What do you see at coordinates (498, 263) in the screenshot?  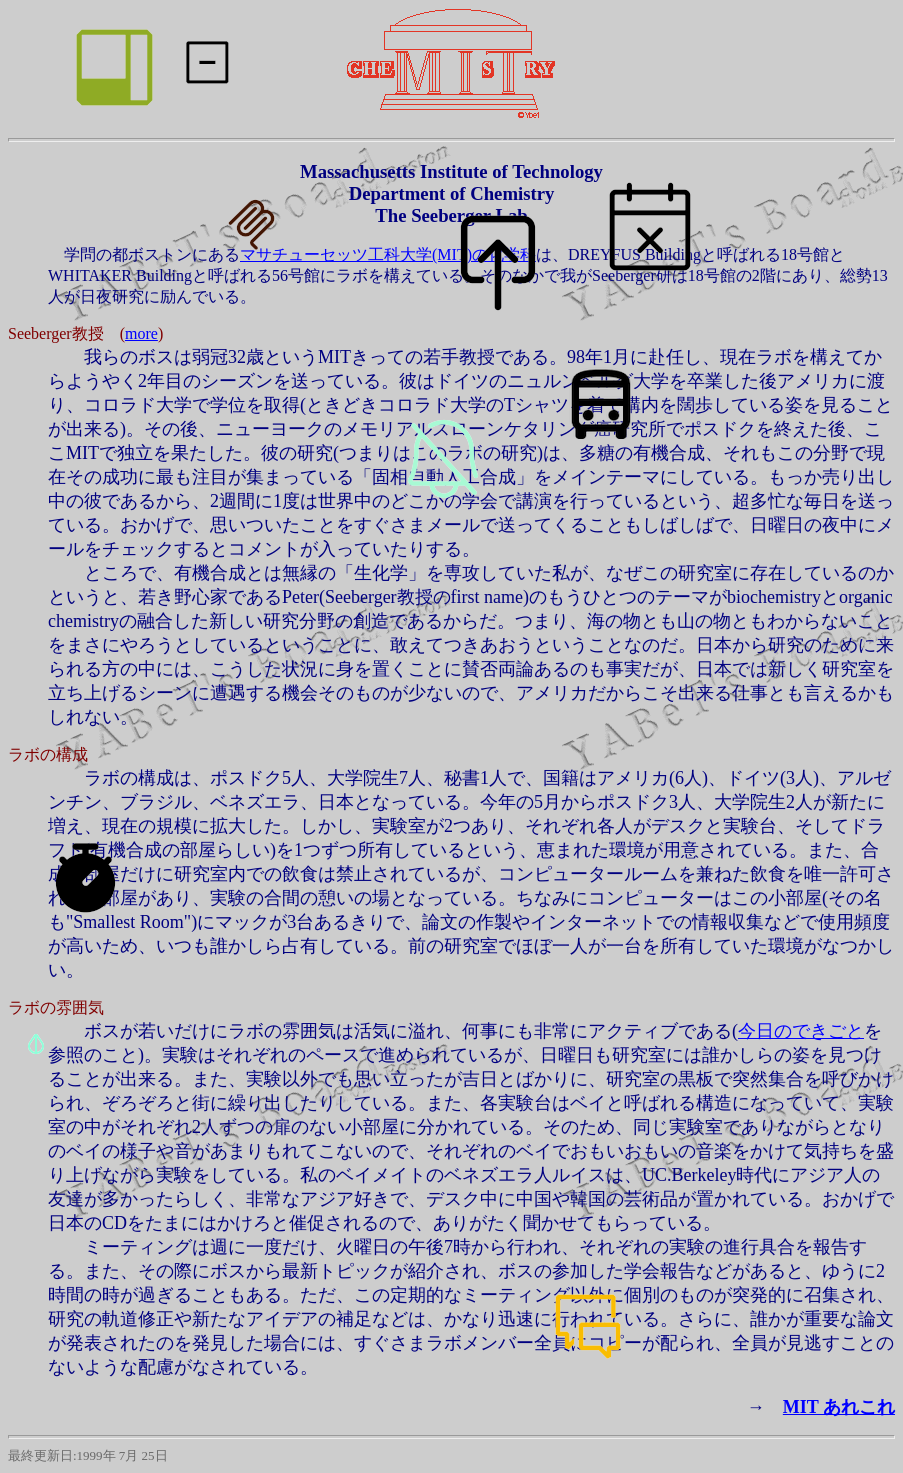 I see `upload a file or document` at bounding box center [498, 263].